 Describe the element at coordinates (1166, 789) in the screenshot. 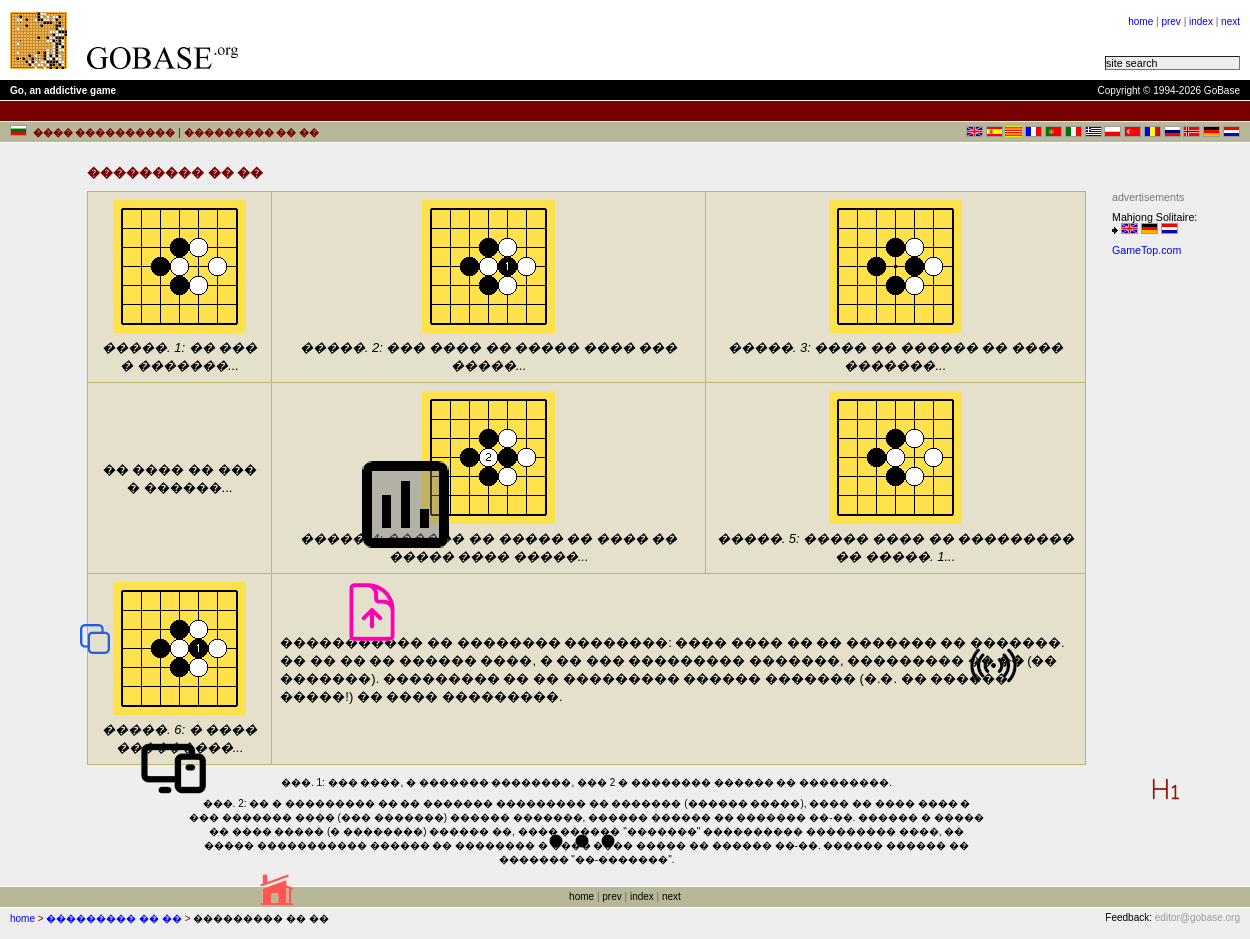

I see `format text as a primary heading` at that location.